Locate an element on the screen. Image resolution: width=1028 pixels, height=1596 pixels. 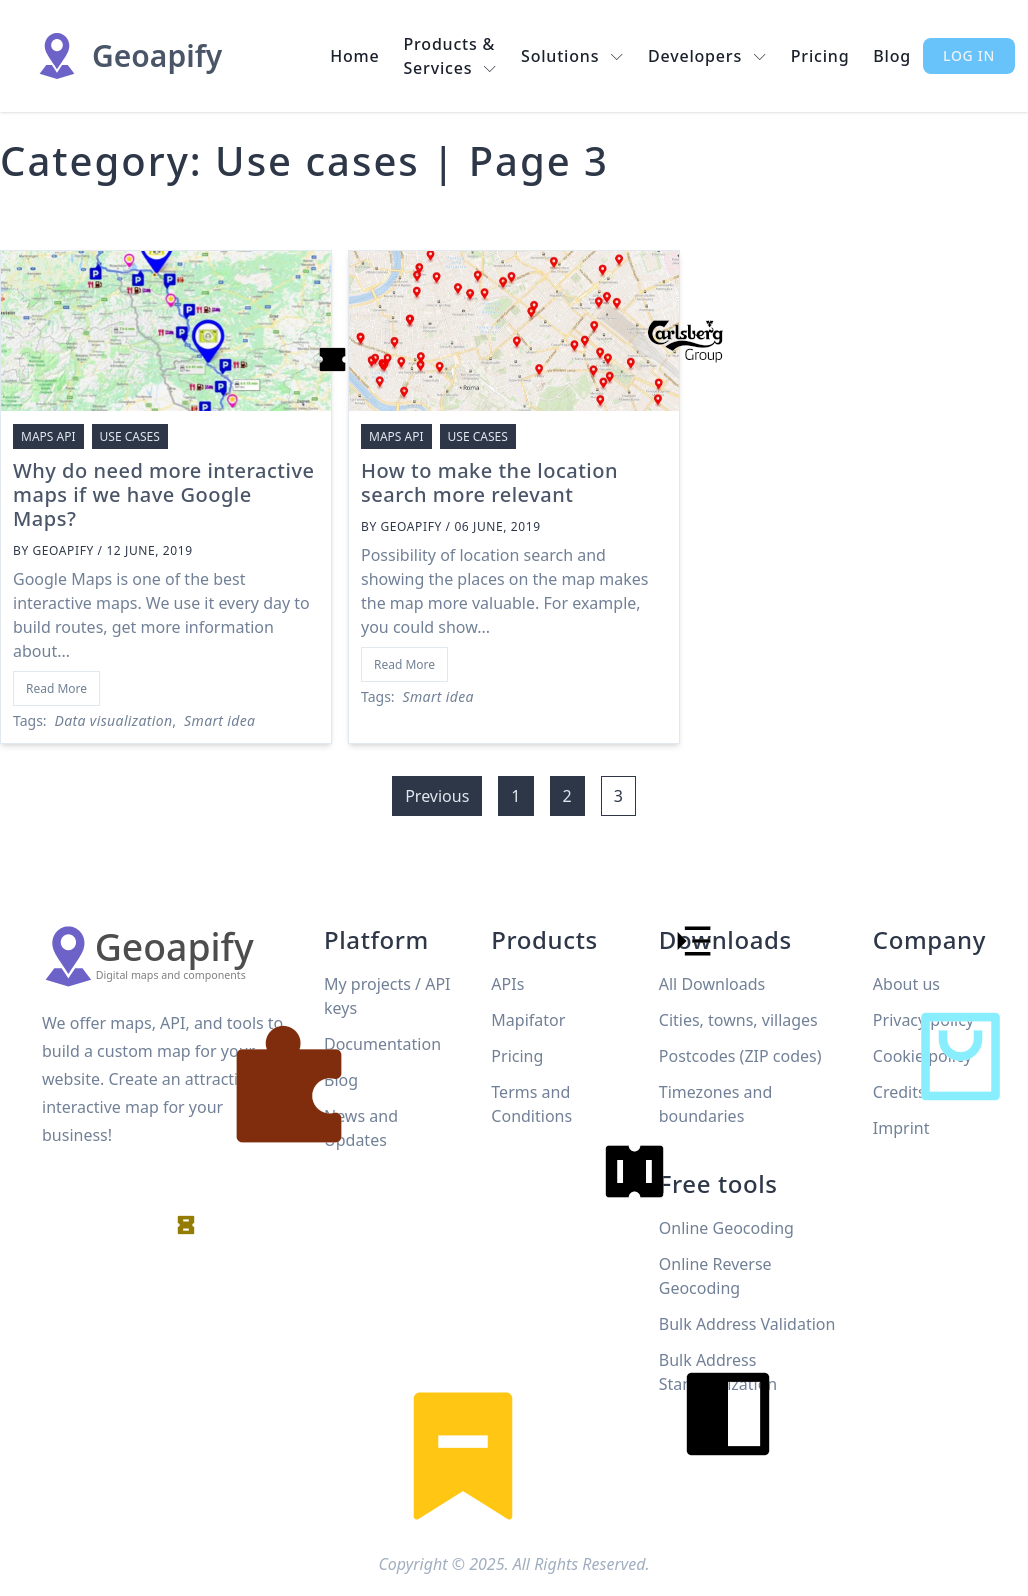
redeem a coupon or discount code is located at coordinates (634, 1171).